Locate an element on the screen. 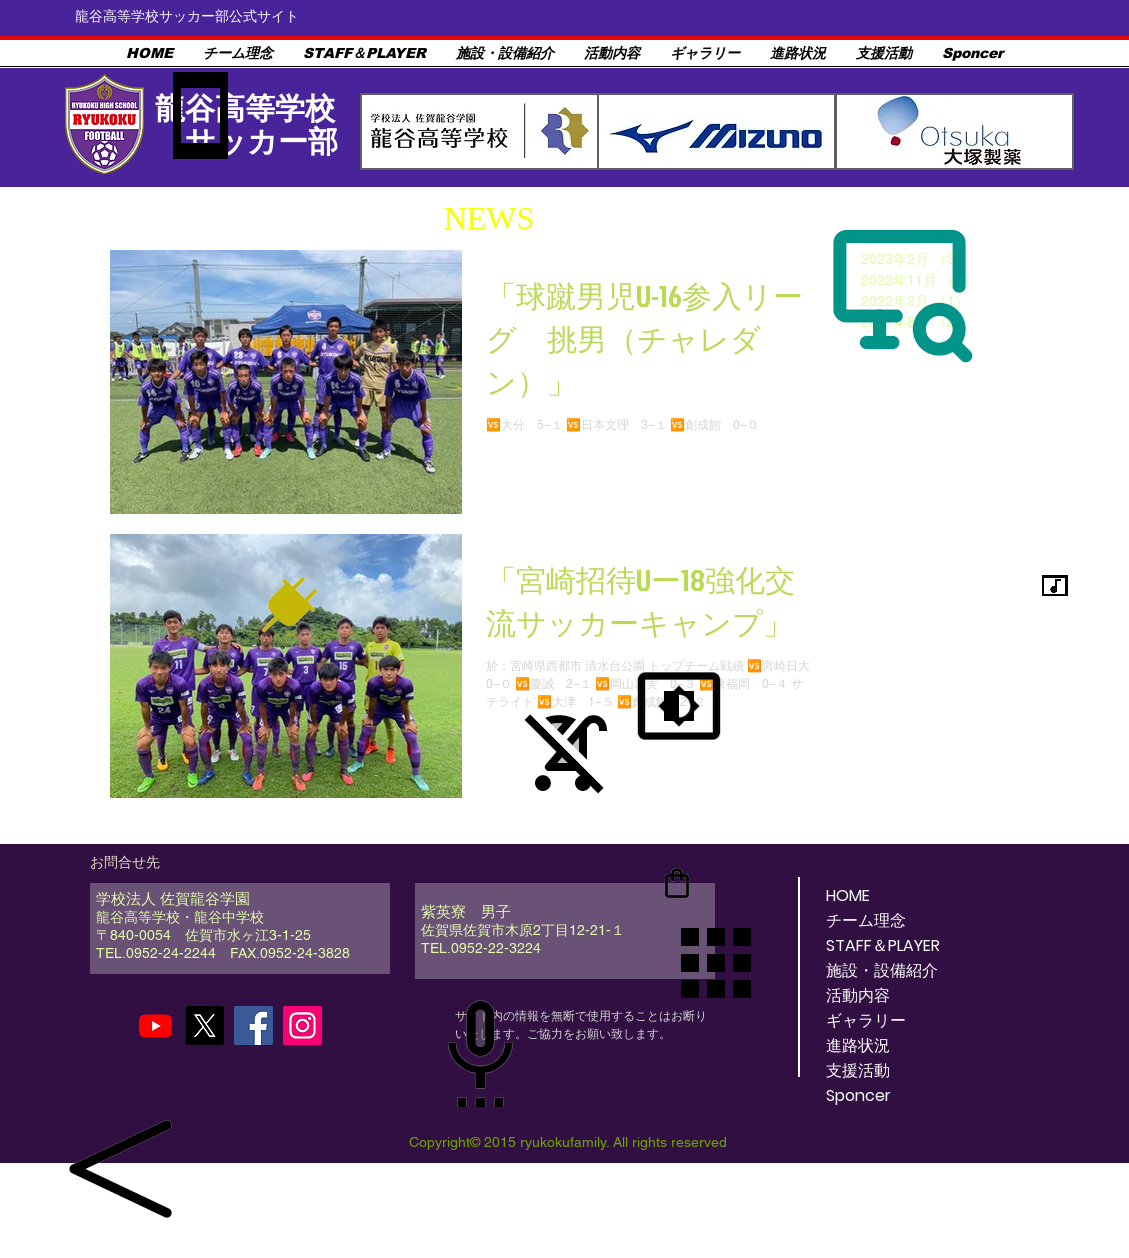 This screenshot has height=1258, width=1129. adjust display brightness settings is located at coordinates (679, 706).